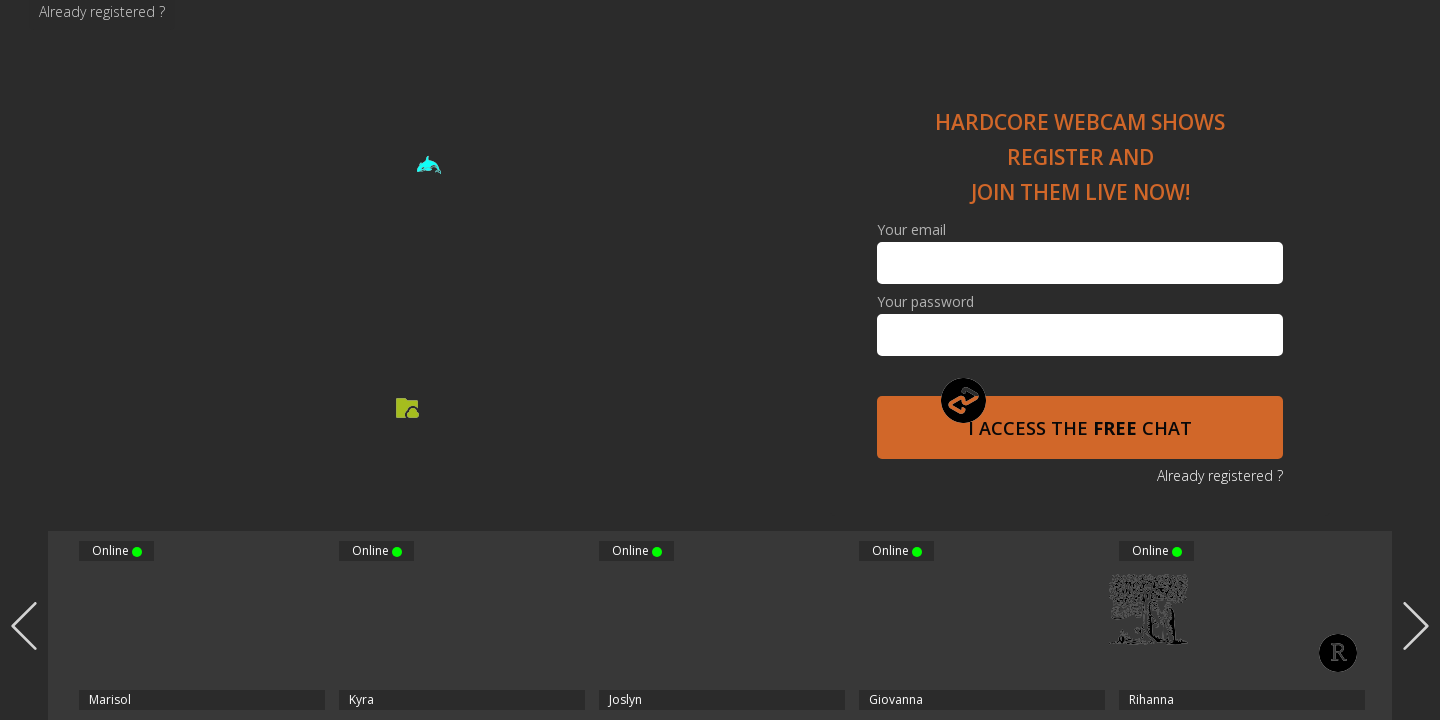  What do you see at coordinates (963, 400) in the screenshot?
I see `pay with afterpay at checkout` at bounding box center [963, 400].